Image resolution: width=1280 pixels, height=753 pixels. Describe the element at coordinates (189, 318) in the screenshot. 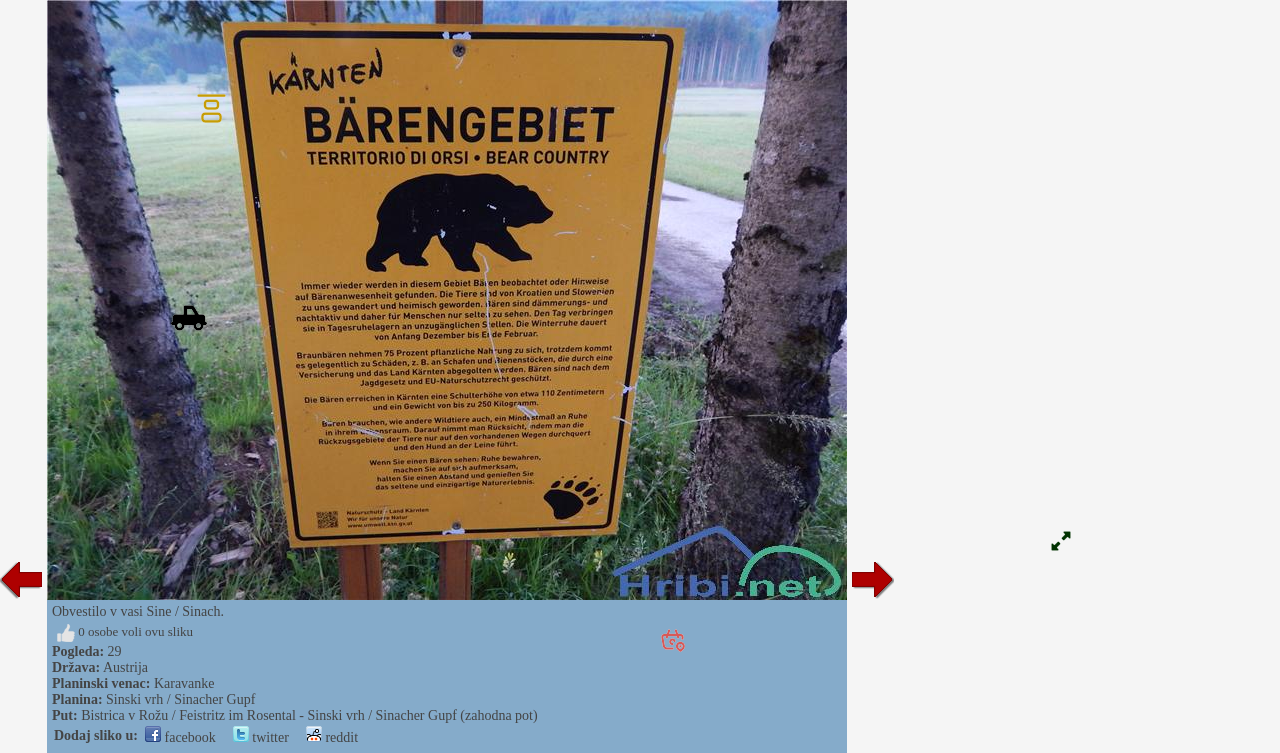

I see `select pickup truck as vehicle type` at that location.